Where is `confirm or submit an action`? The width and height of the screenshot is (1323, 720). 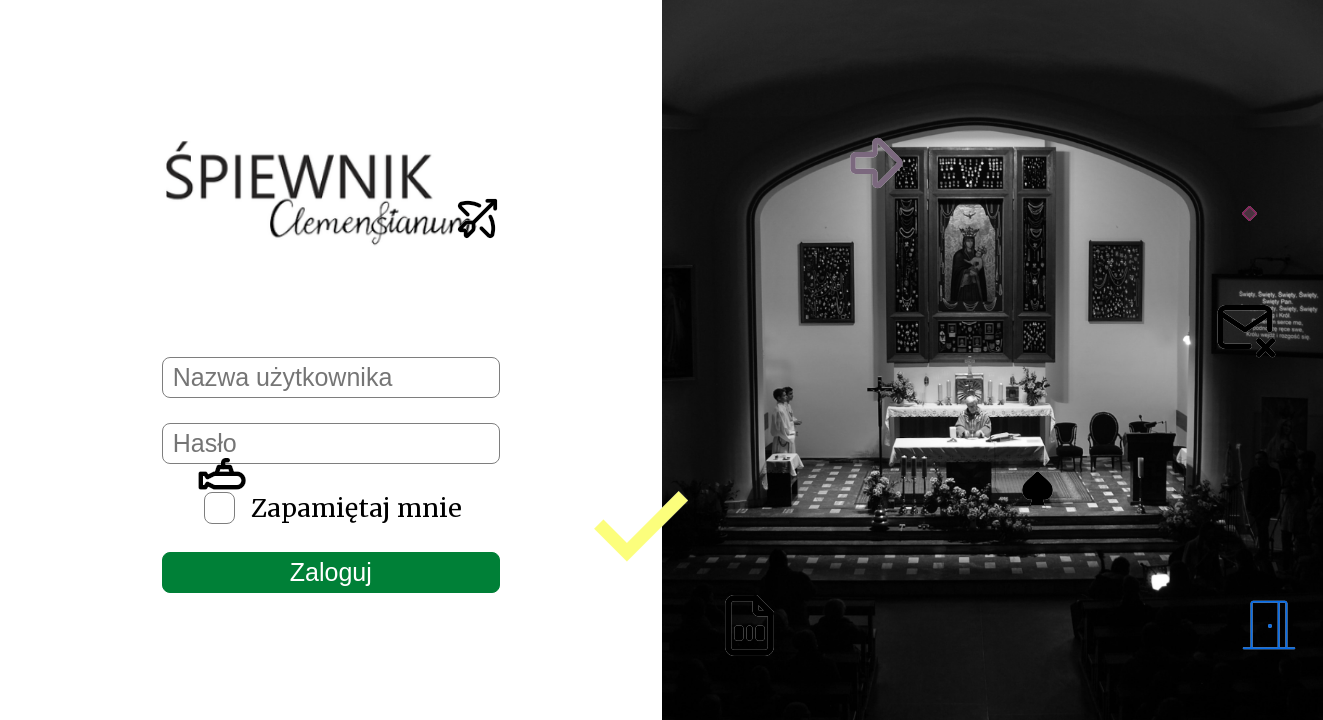
confirm or submit an action is located at coordinates (641, 524).